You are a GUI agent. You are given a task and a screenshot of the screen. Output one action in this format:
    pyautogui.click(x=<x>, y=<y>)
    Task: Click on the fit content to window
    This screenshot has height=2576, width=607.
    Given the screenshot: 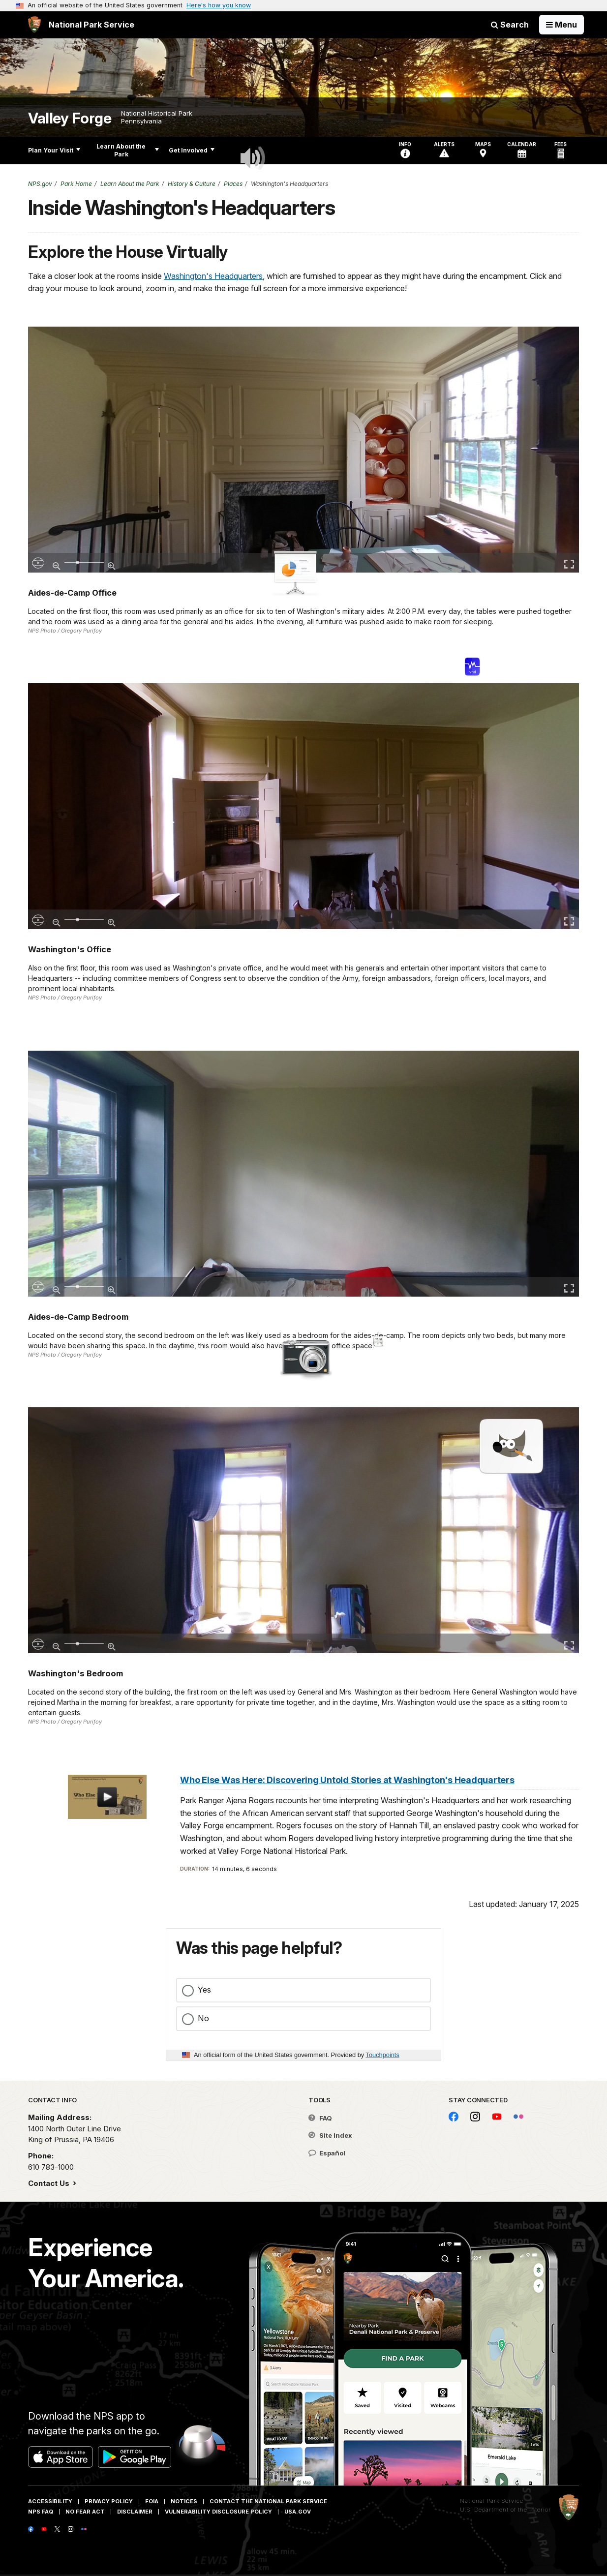 What is the action you would take?
    pyautogui.click(x=378, y=1341)
    